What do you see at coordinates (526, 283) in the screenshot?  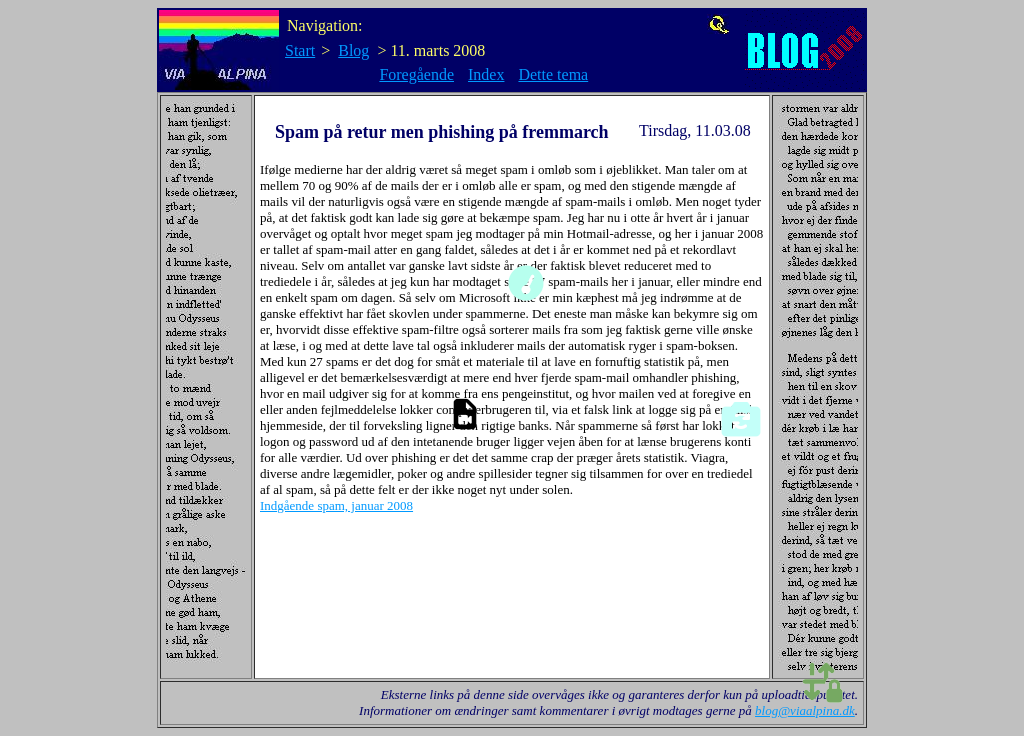 I see `view system performance or speed metrics` at bounding box center [526, 283].